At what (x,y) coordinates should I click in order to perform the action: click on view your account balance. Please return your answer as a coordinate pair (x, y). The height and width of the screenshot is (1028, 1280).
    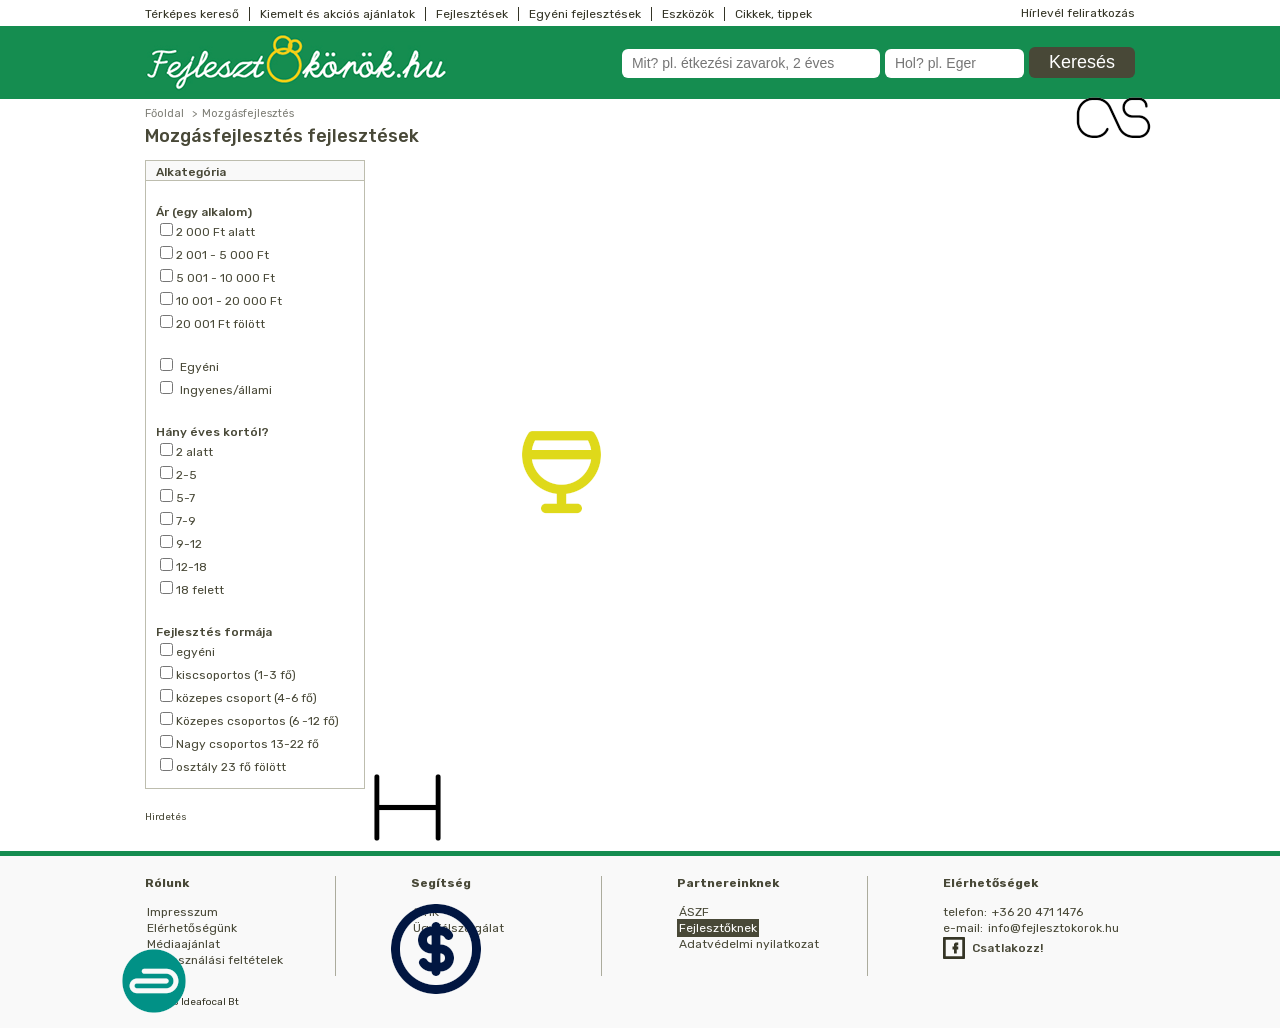
    Looking at the image, I should click on (436, 949).